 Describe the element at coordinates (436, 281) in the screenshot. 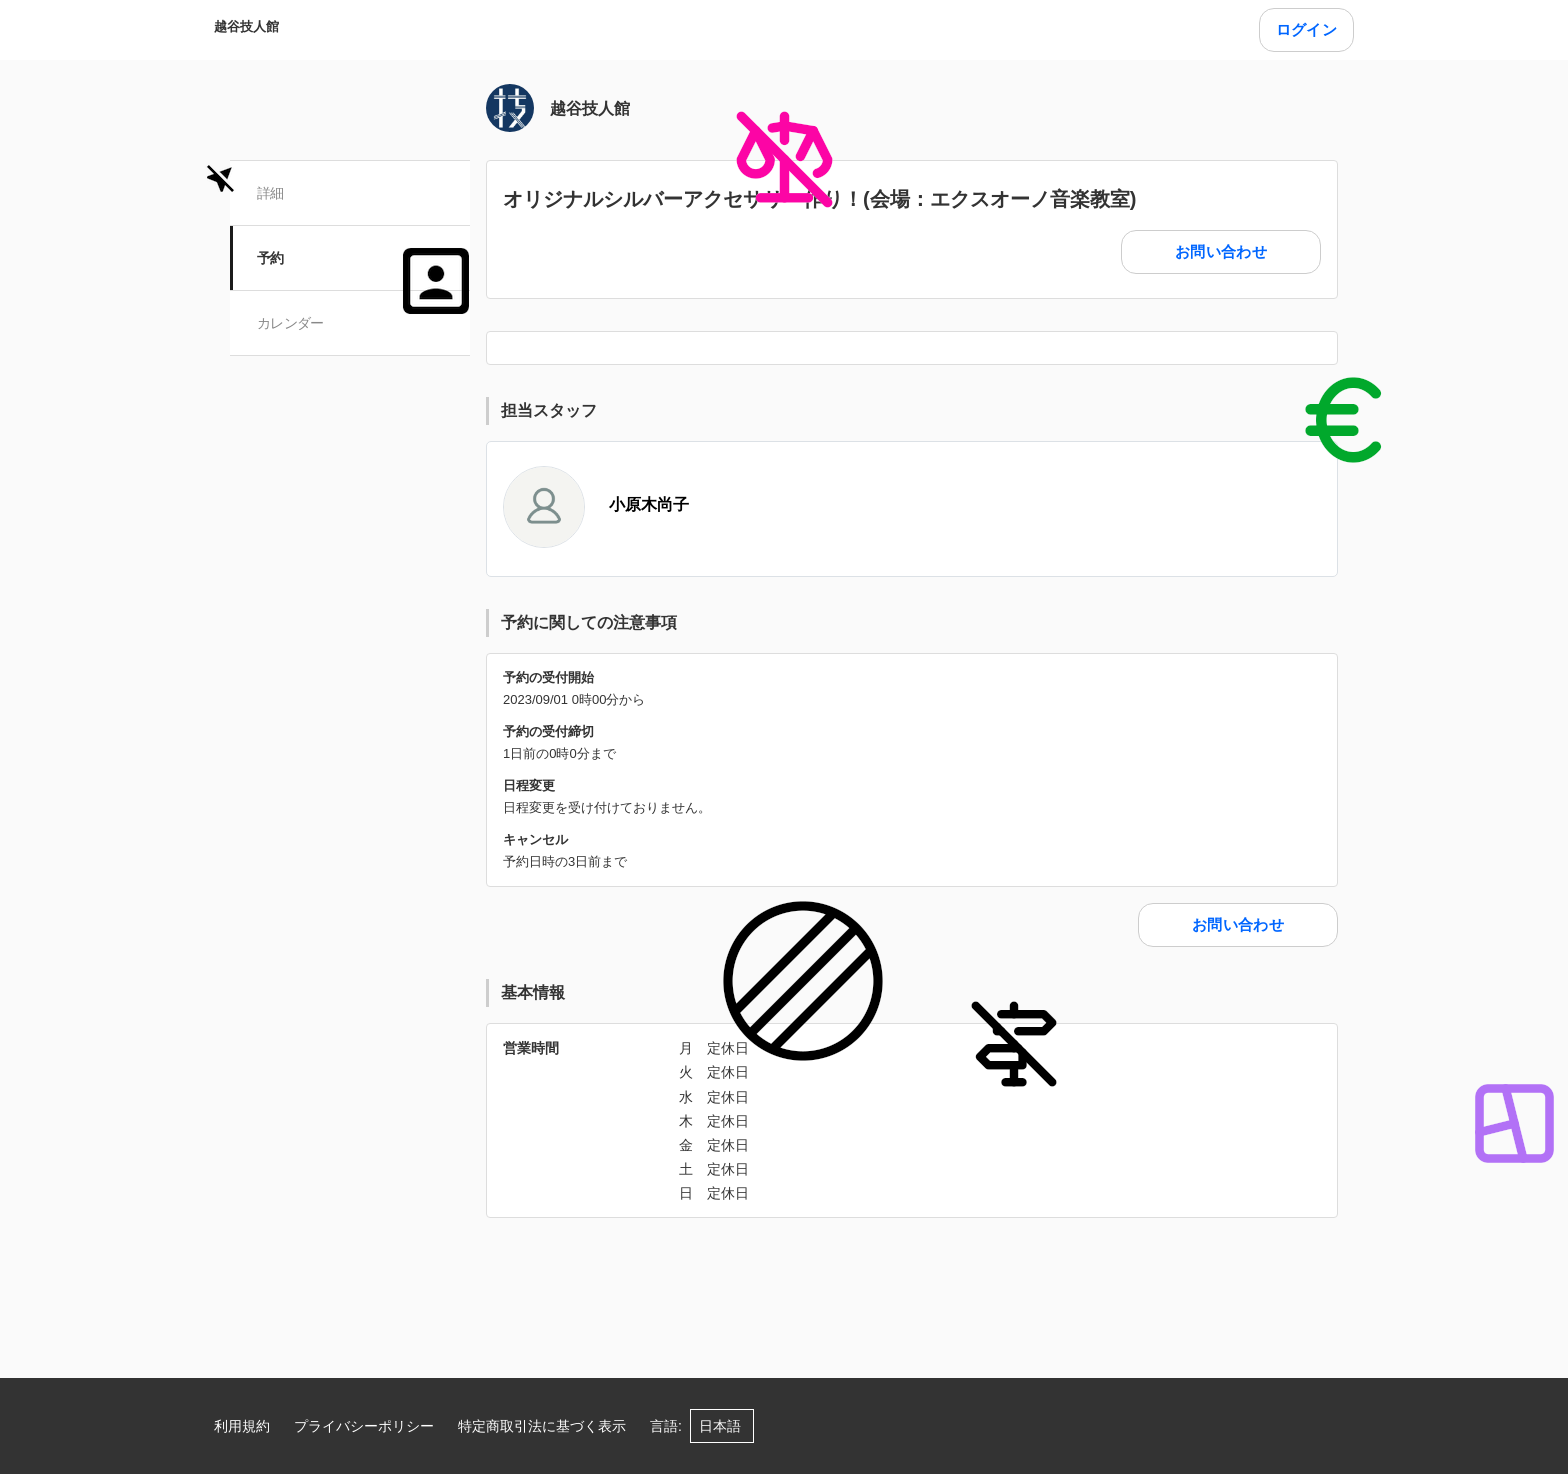

I see `switch to portrait orientation mode` at that location.